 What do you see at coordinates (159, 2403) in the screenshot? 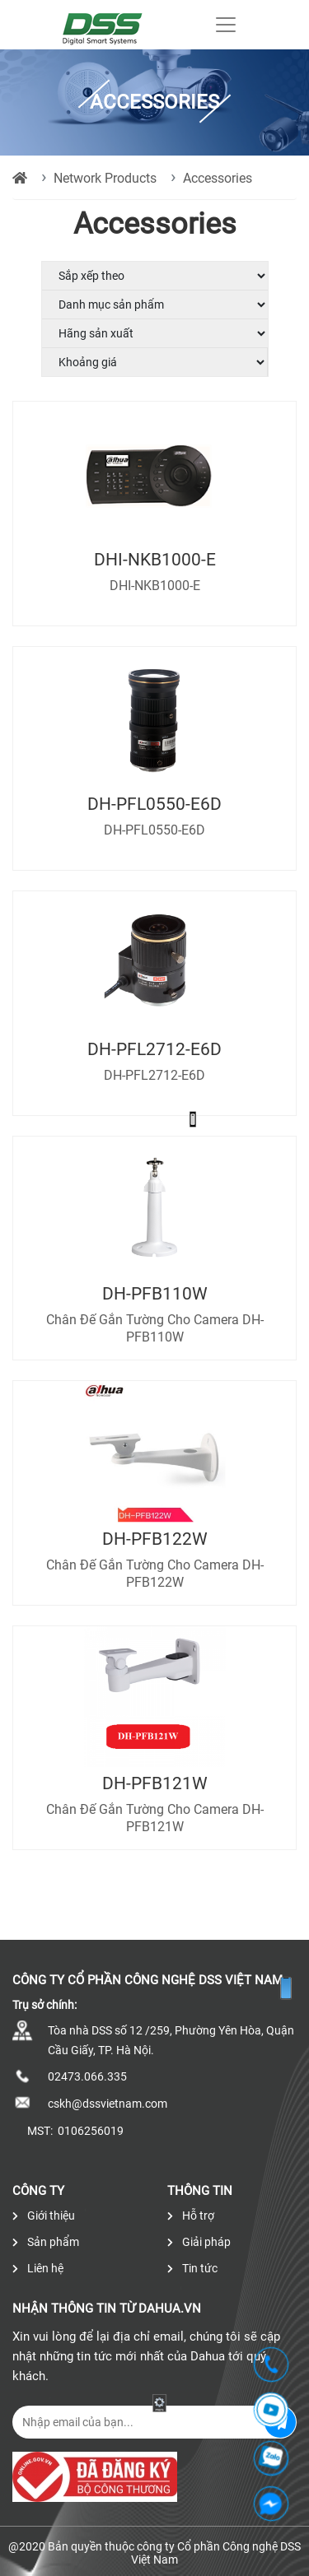
I see `open GarageBand preferences or settings` at bounding box center [159, 2403].